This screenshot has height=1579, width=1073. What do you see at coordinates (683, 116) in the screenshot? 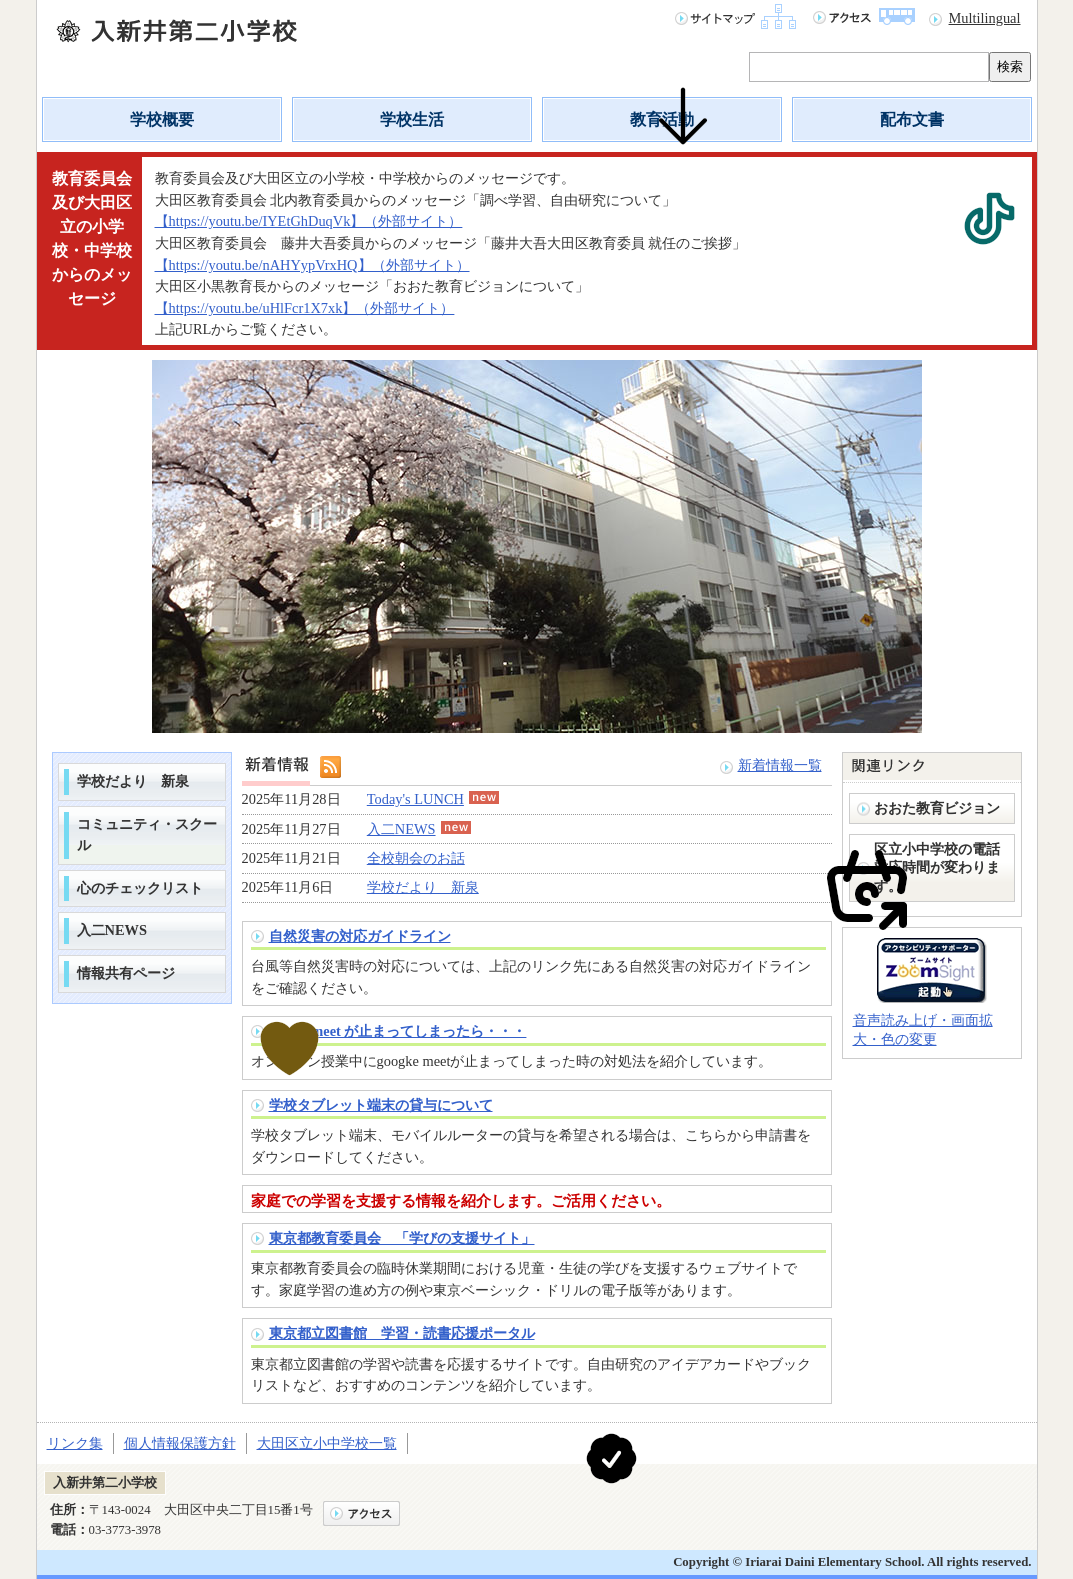
I see `scroll down or view more content` at bounding box center [683, 116].